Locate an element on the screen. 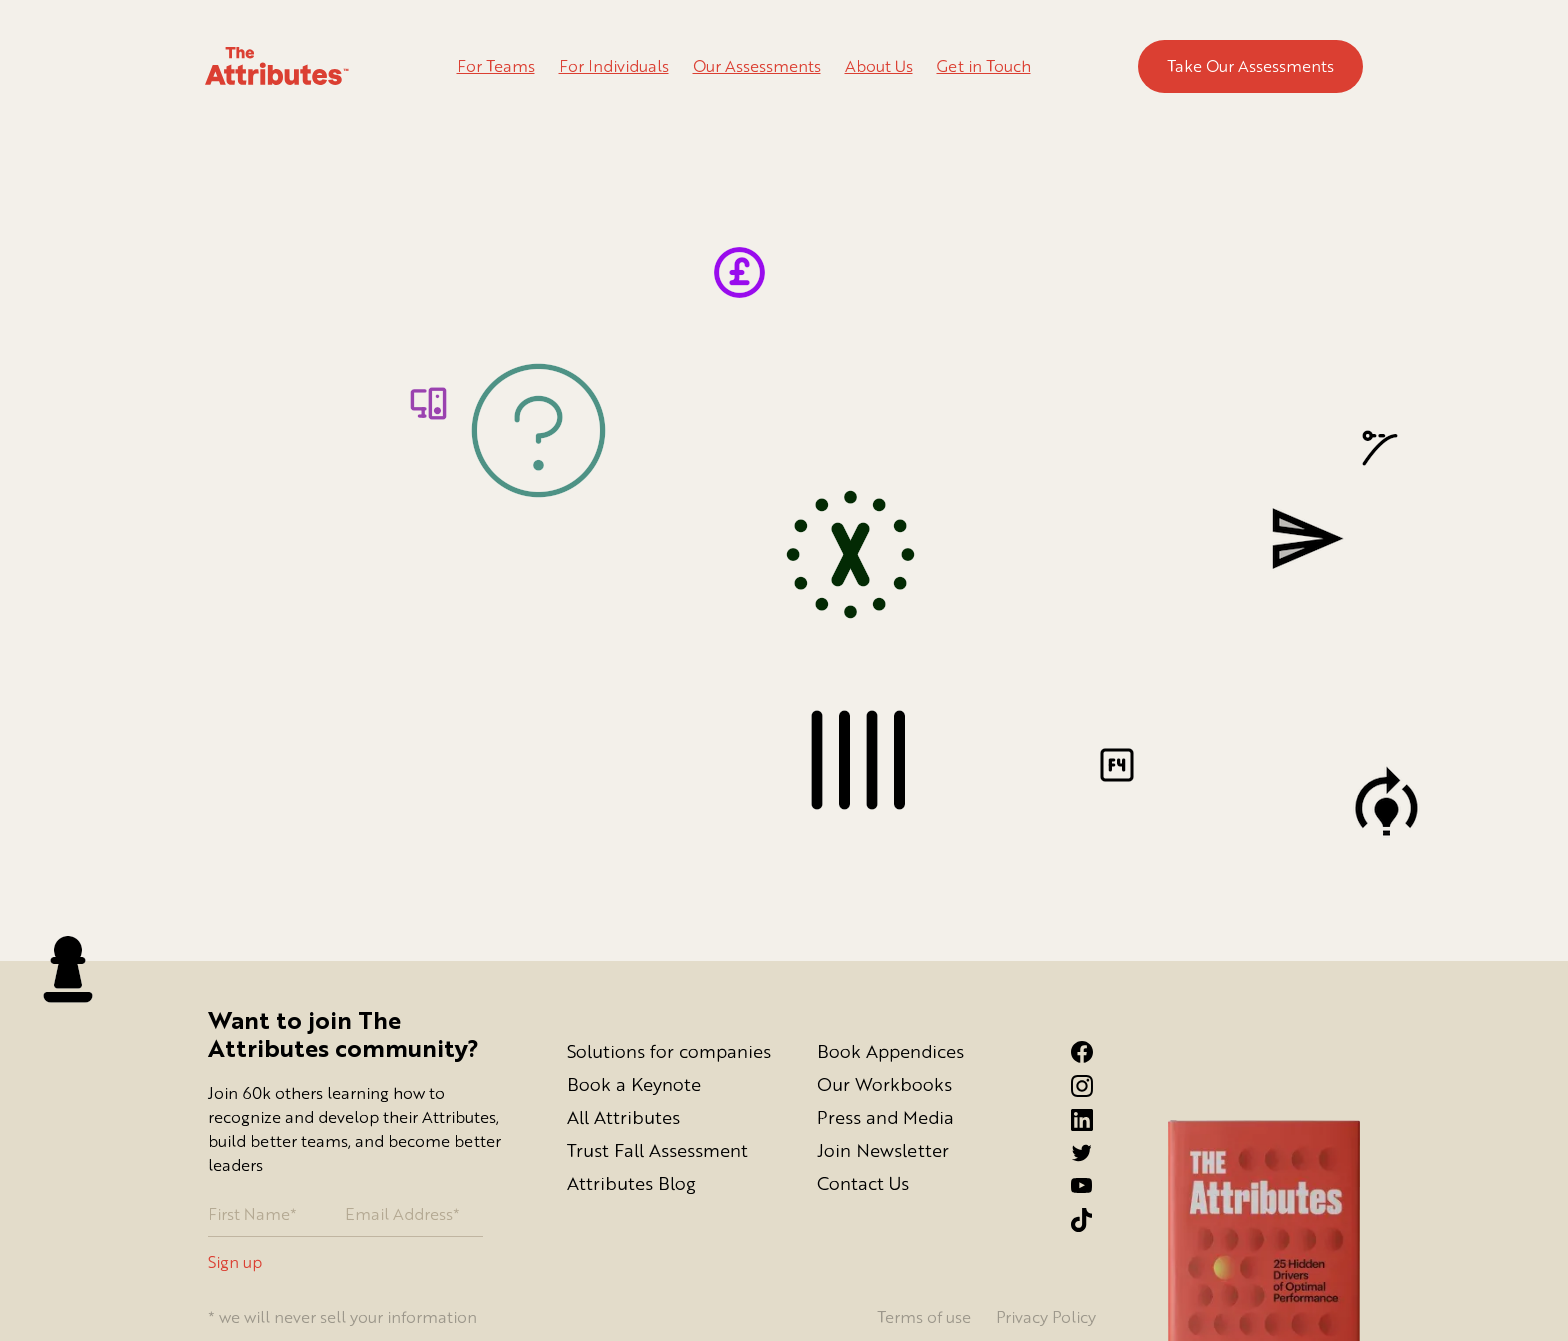 This screenshot has width=1568, height=1341. view balance in british pounds is located at coordinates (739, 272).